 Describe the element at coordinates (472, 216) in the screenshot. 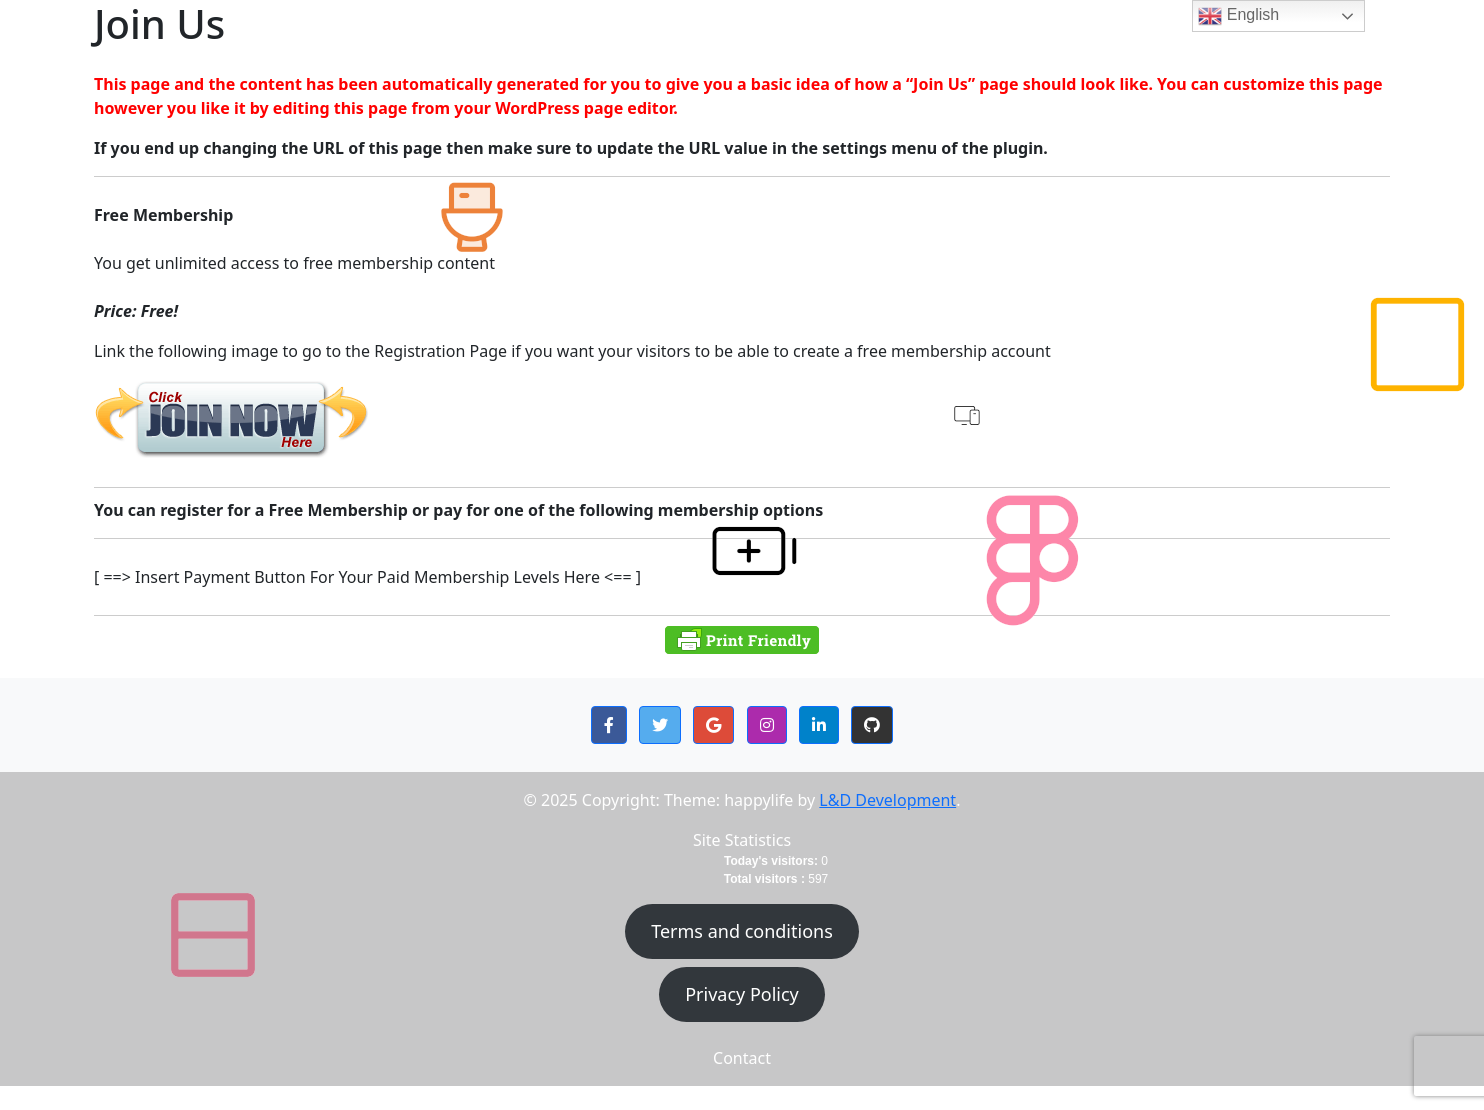

I see `indicates restroom or bathroom location` at that location.